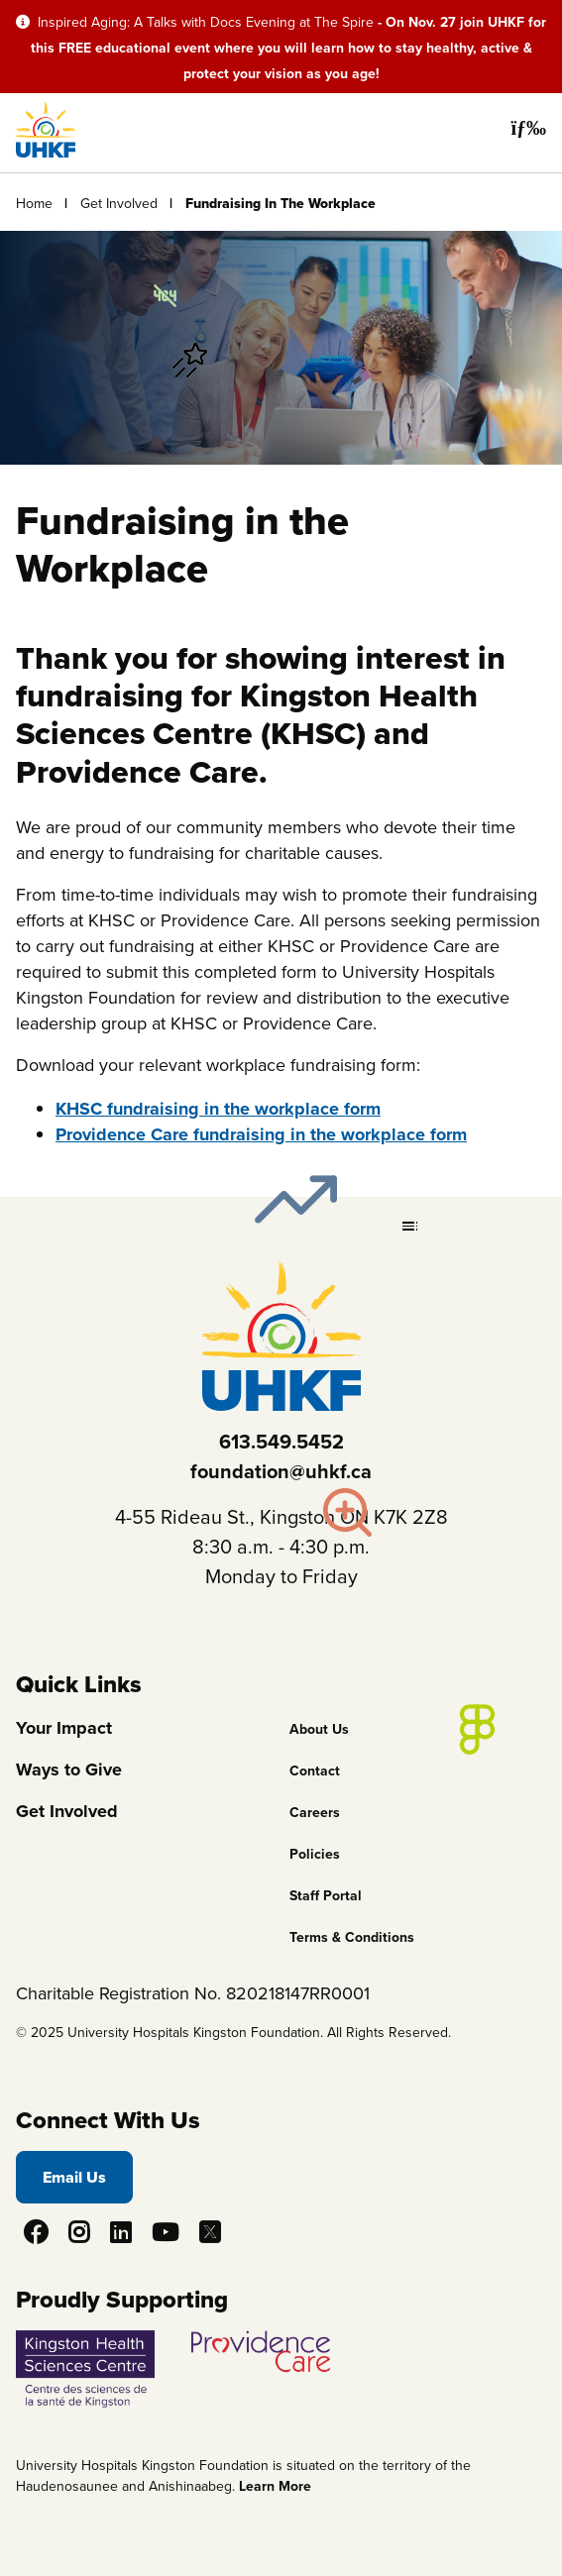 The width and height of the screenshot is (562, 2576). Describe the element at coordinates (477, 1728) in the screenshot. I see `open figma design tool` at that location.